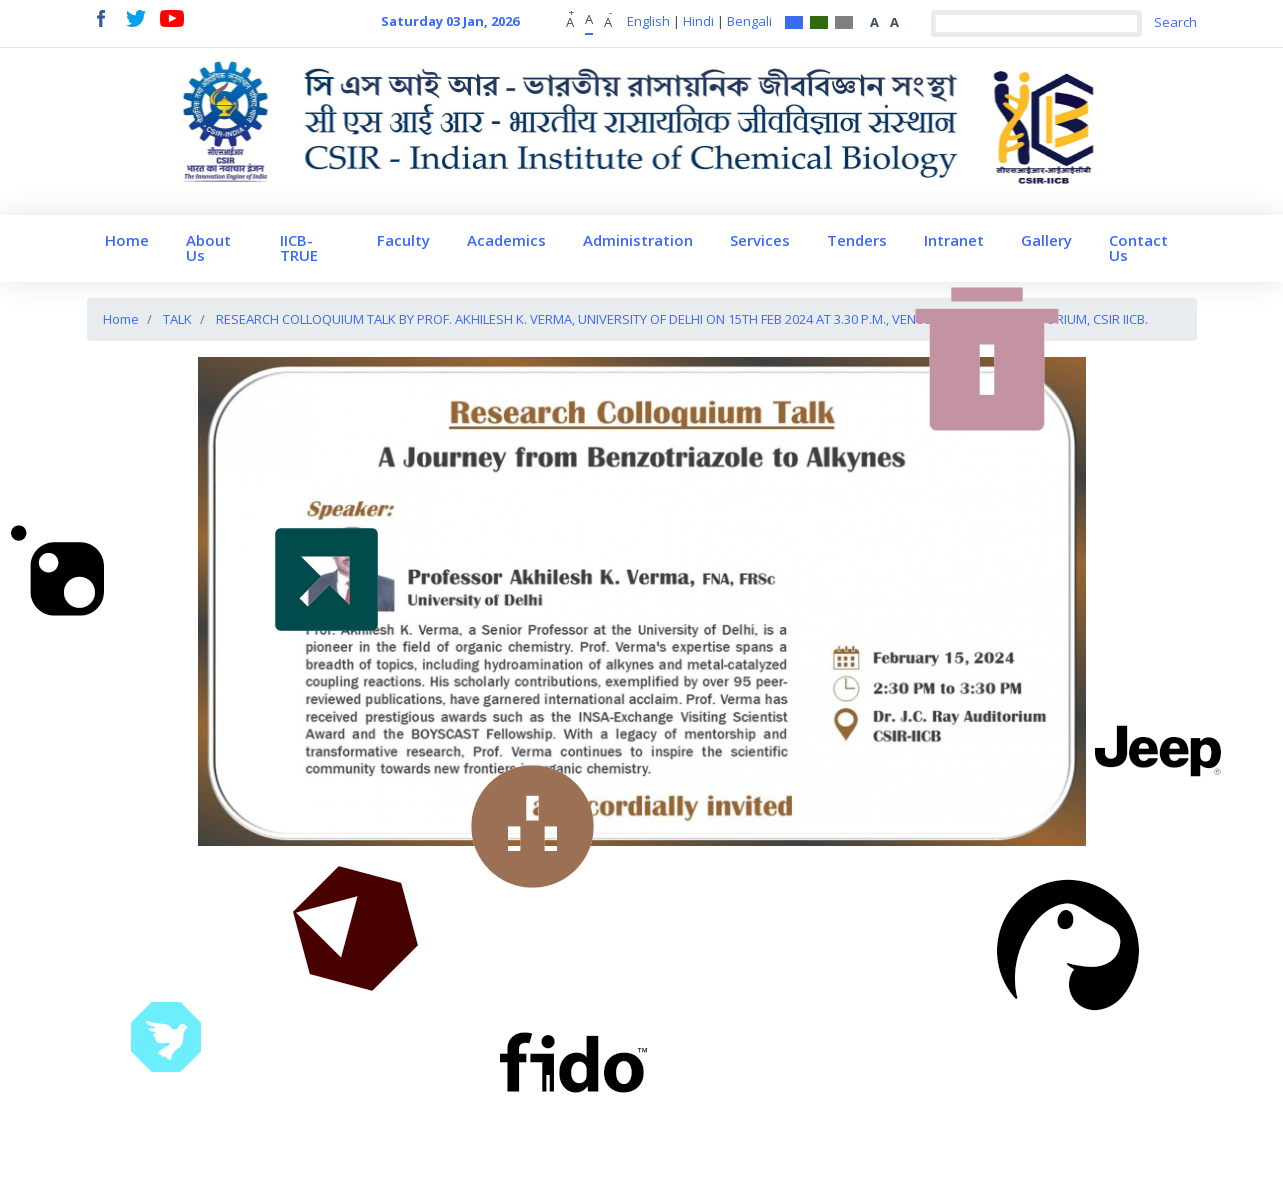 The height and width of the screenshot is (1183, 1283). I want to click on crystal programming language logo, so click(355, 928).